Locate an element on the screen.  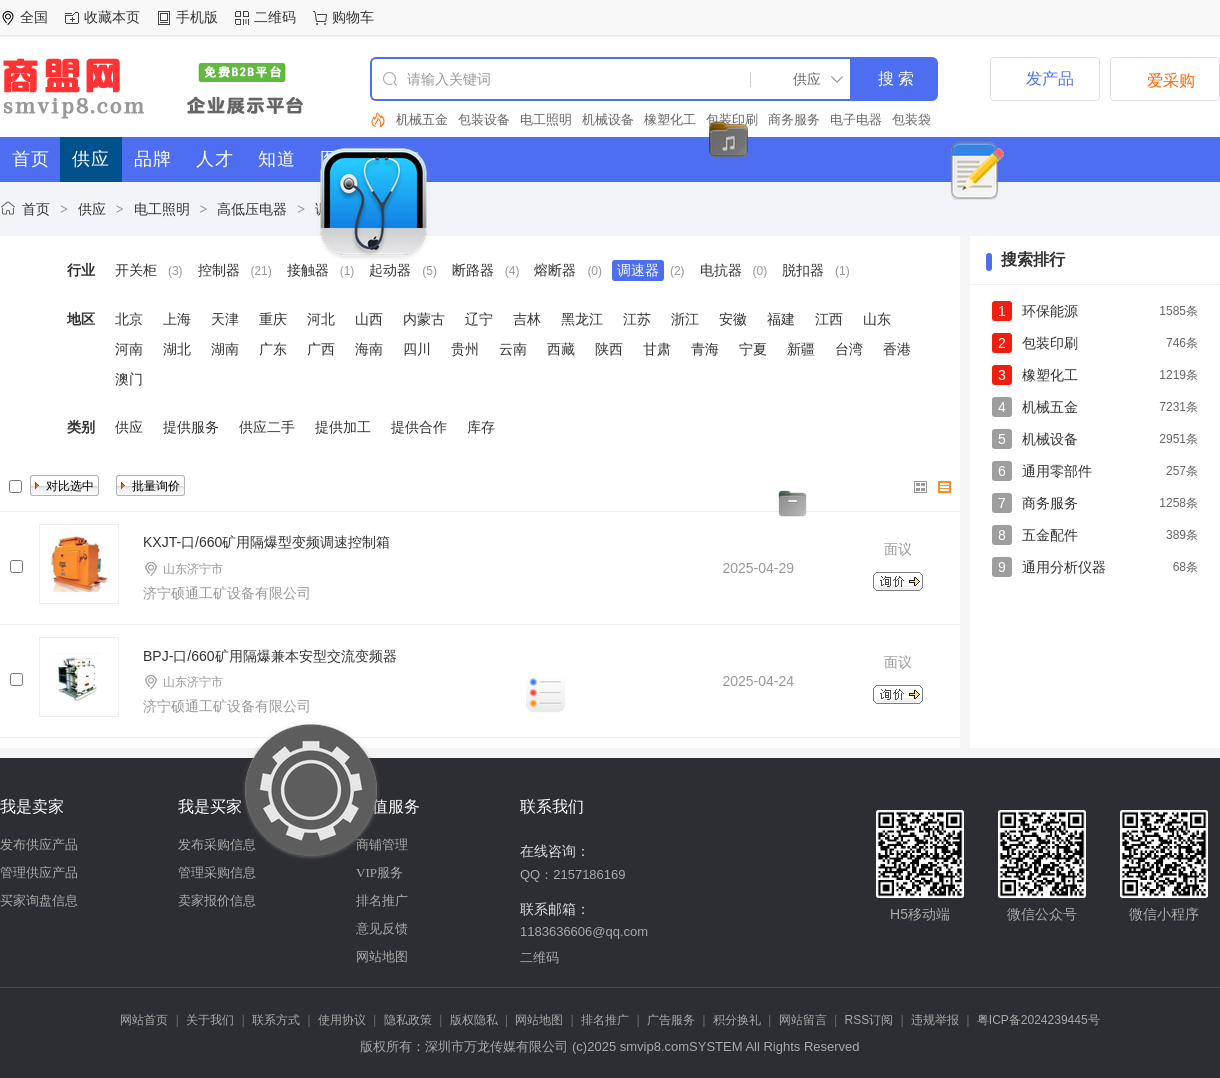
open the text editor application is located at coordinates (974, 170).